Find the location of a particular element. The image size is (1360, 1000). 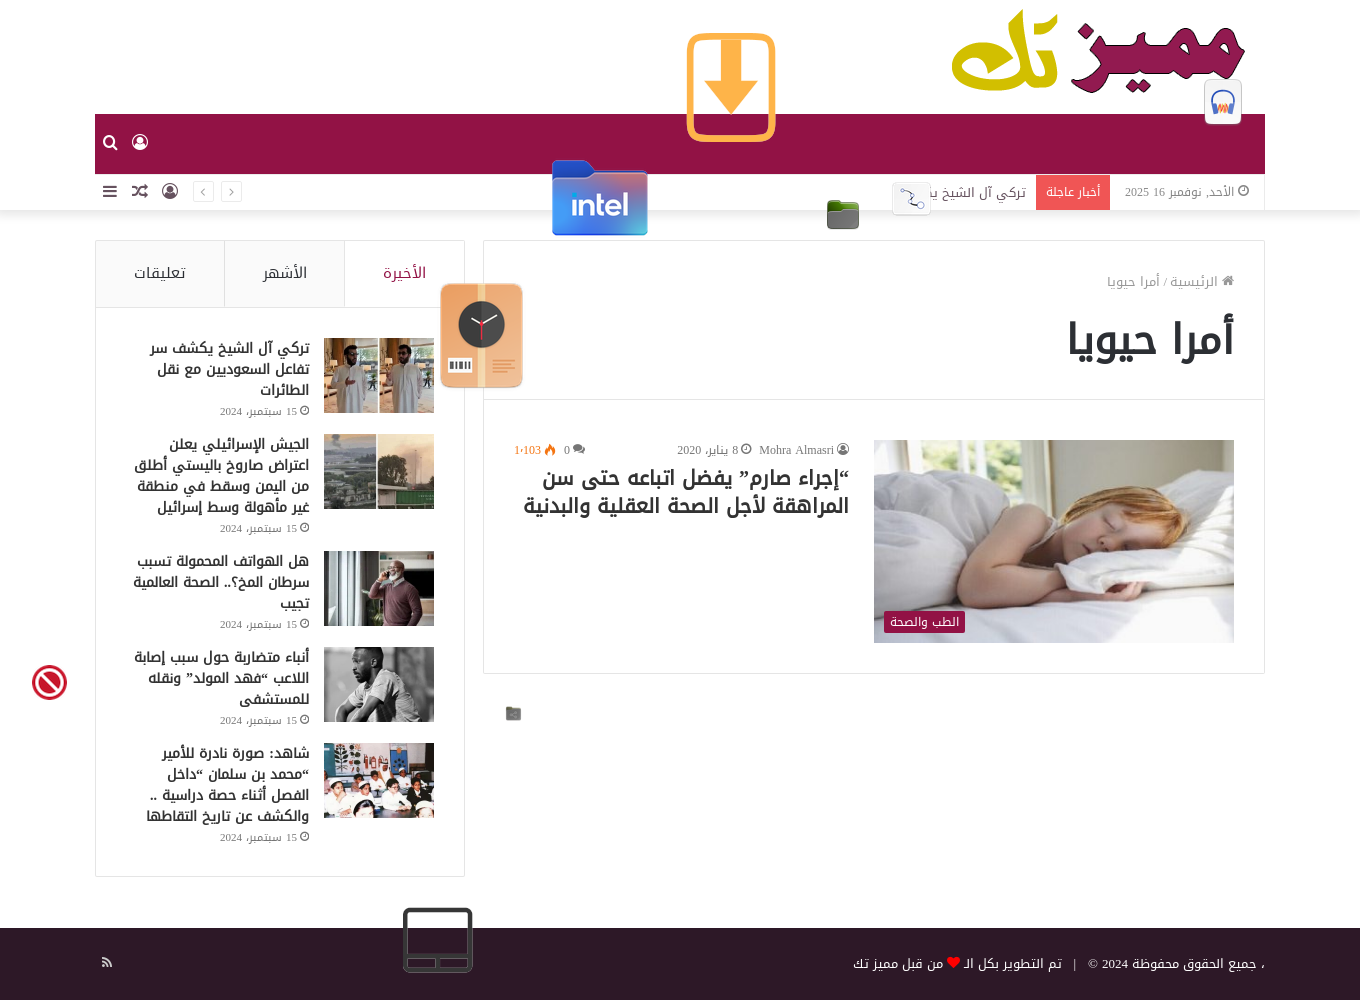

access your public shared folder is located at coordinates (513, 713).